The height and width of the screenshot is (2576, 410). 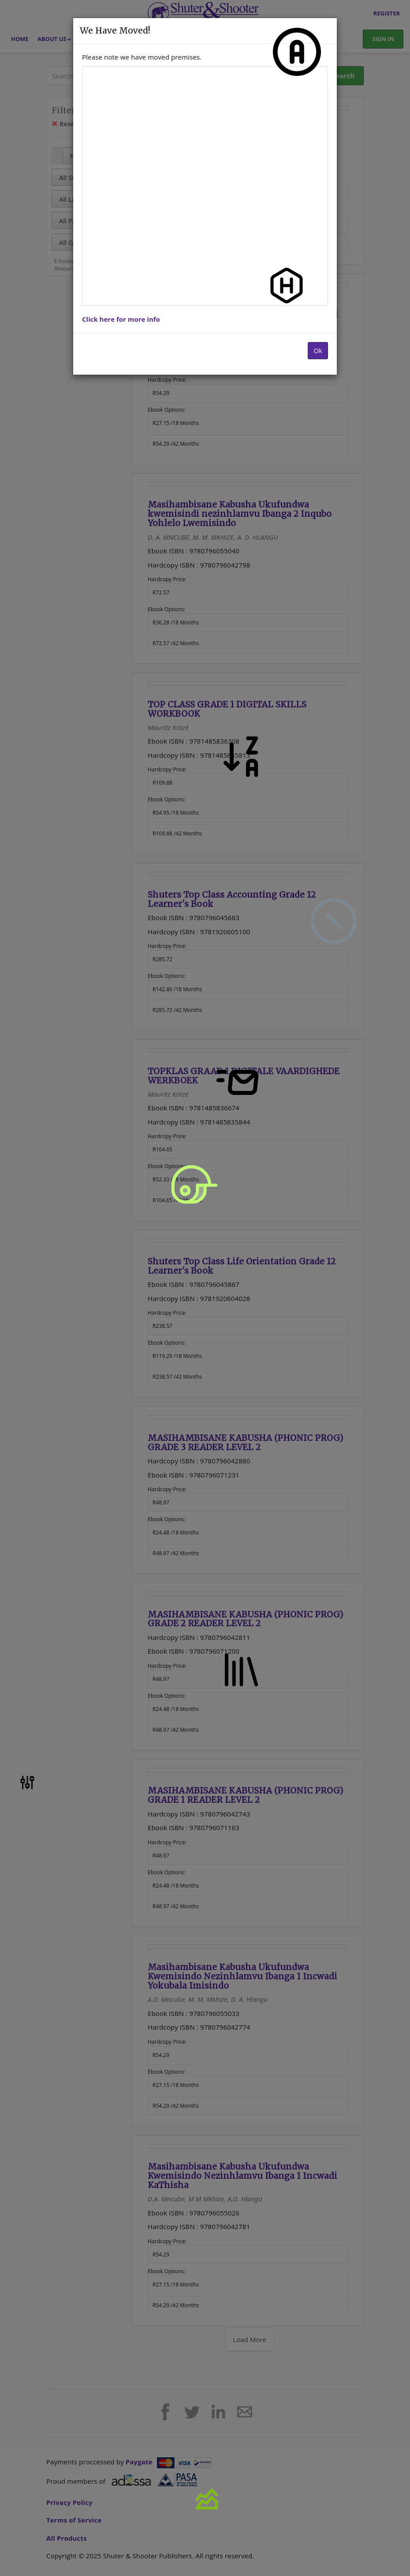 I want to click on view baseball or sports equipment, so click(x=193, y=1185).